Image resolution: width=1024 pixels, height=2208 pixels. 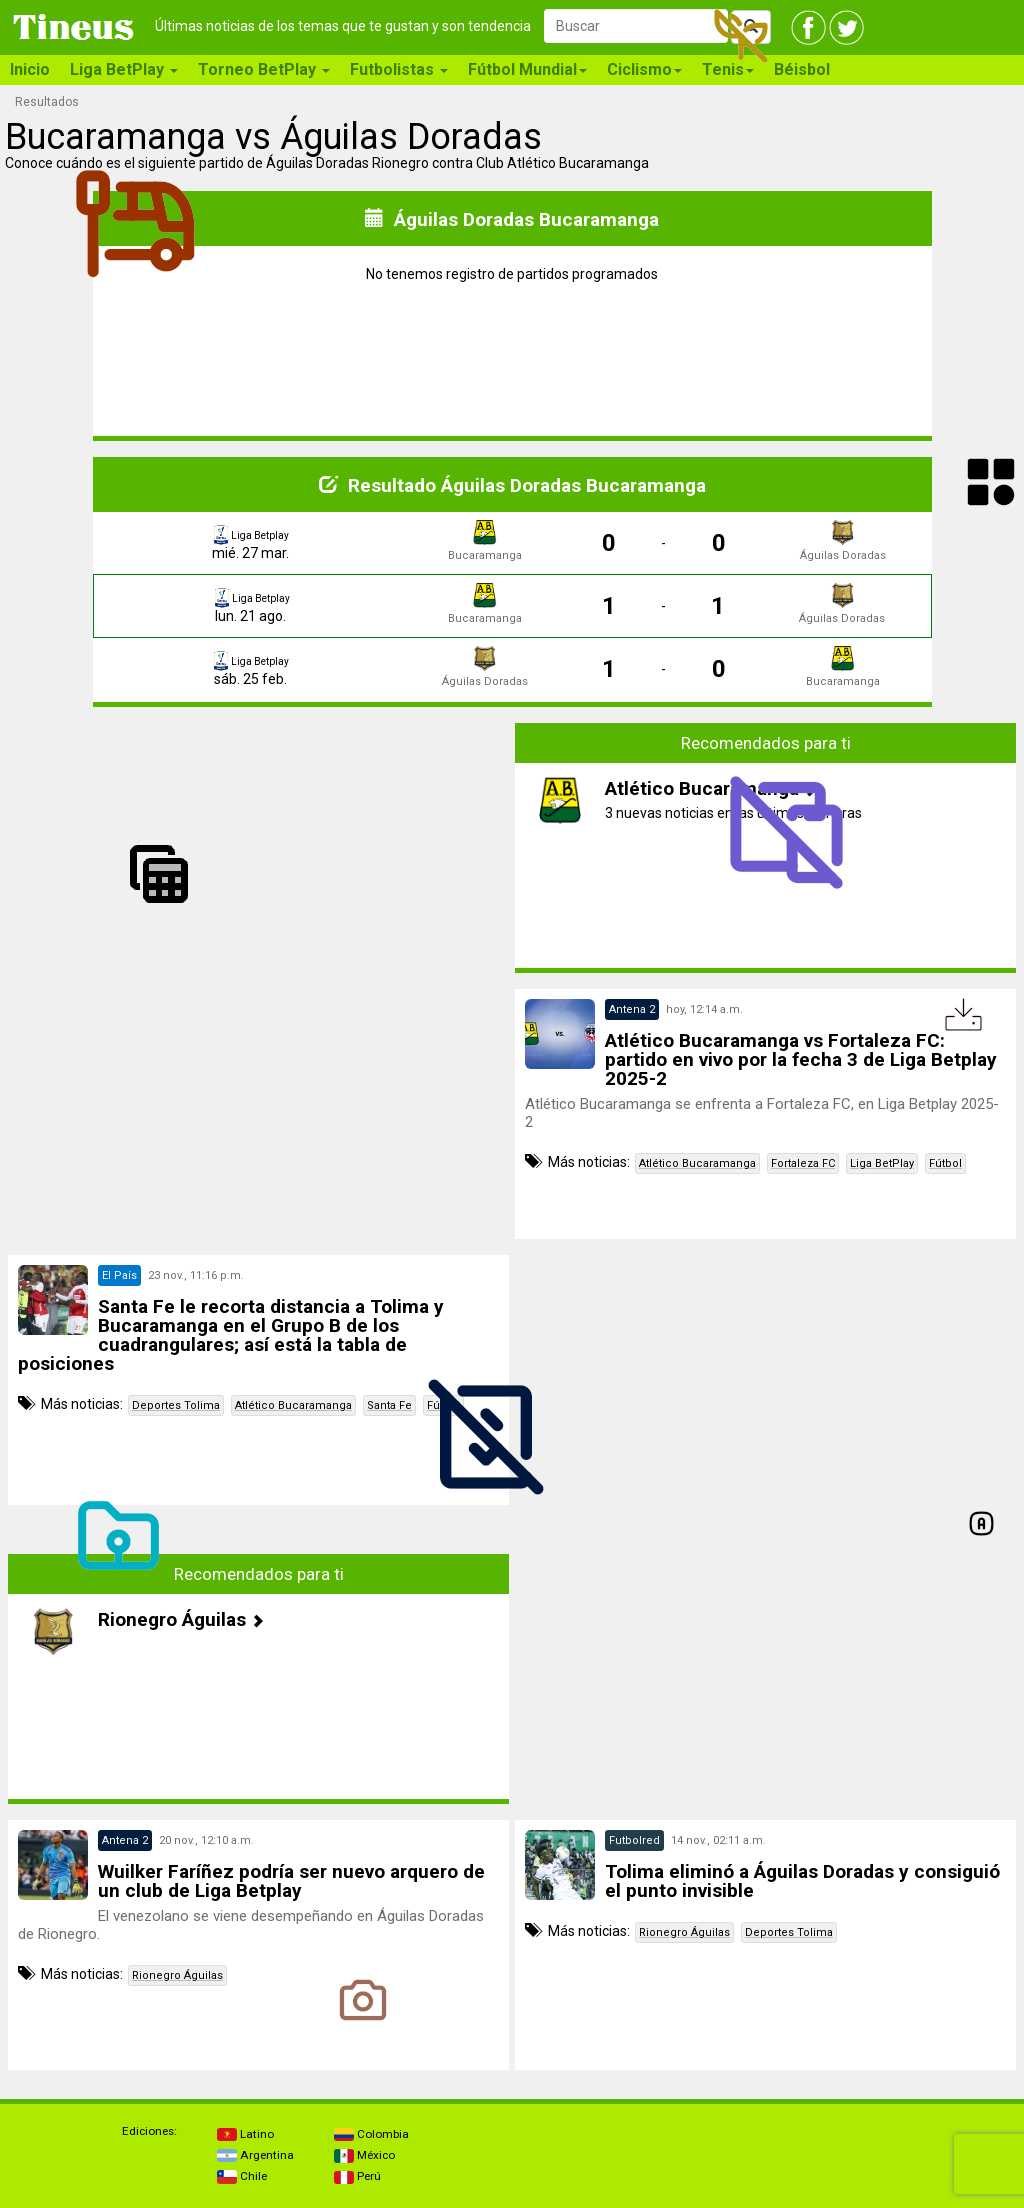 What do you see at coordinates (118, 1537) in the screenshot?
I see `access root directory` at bounding box center [118, 1537].